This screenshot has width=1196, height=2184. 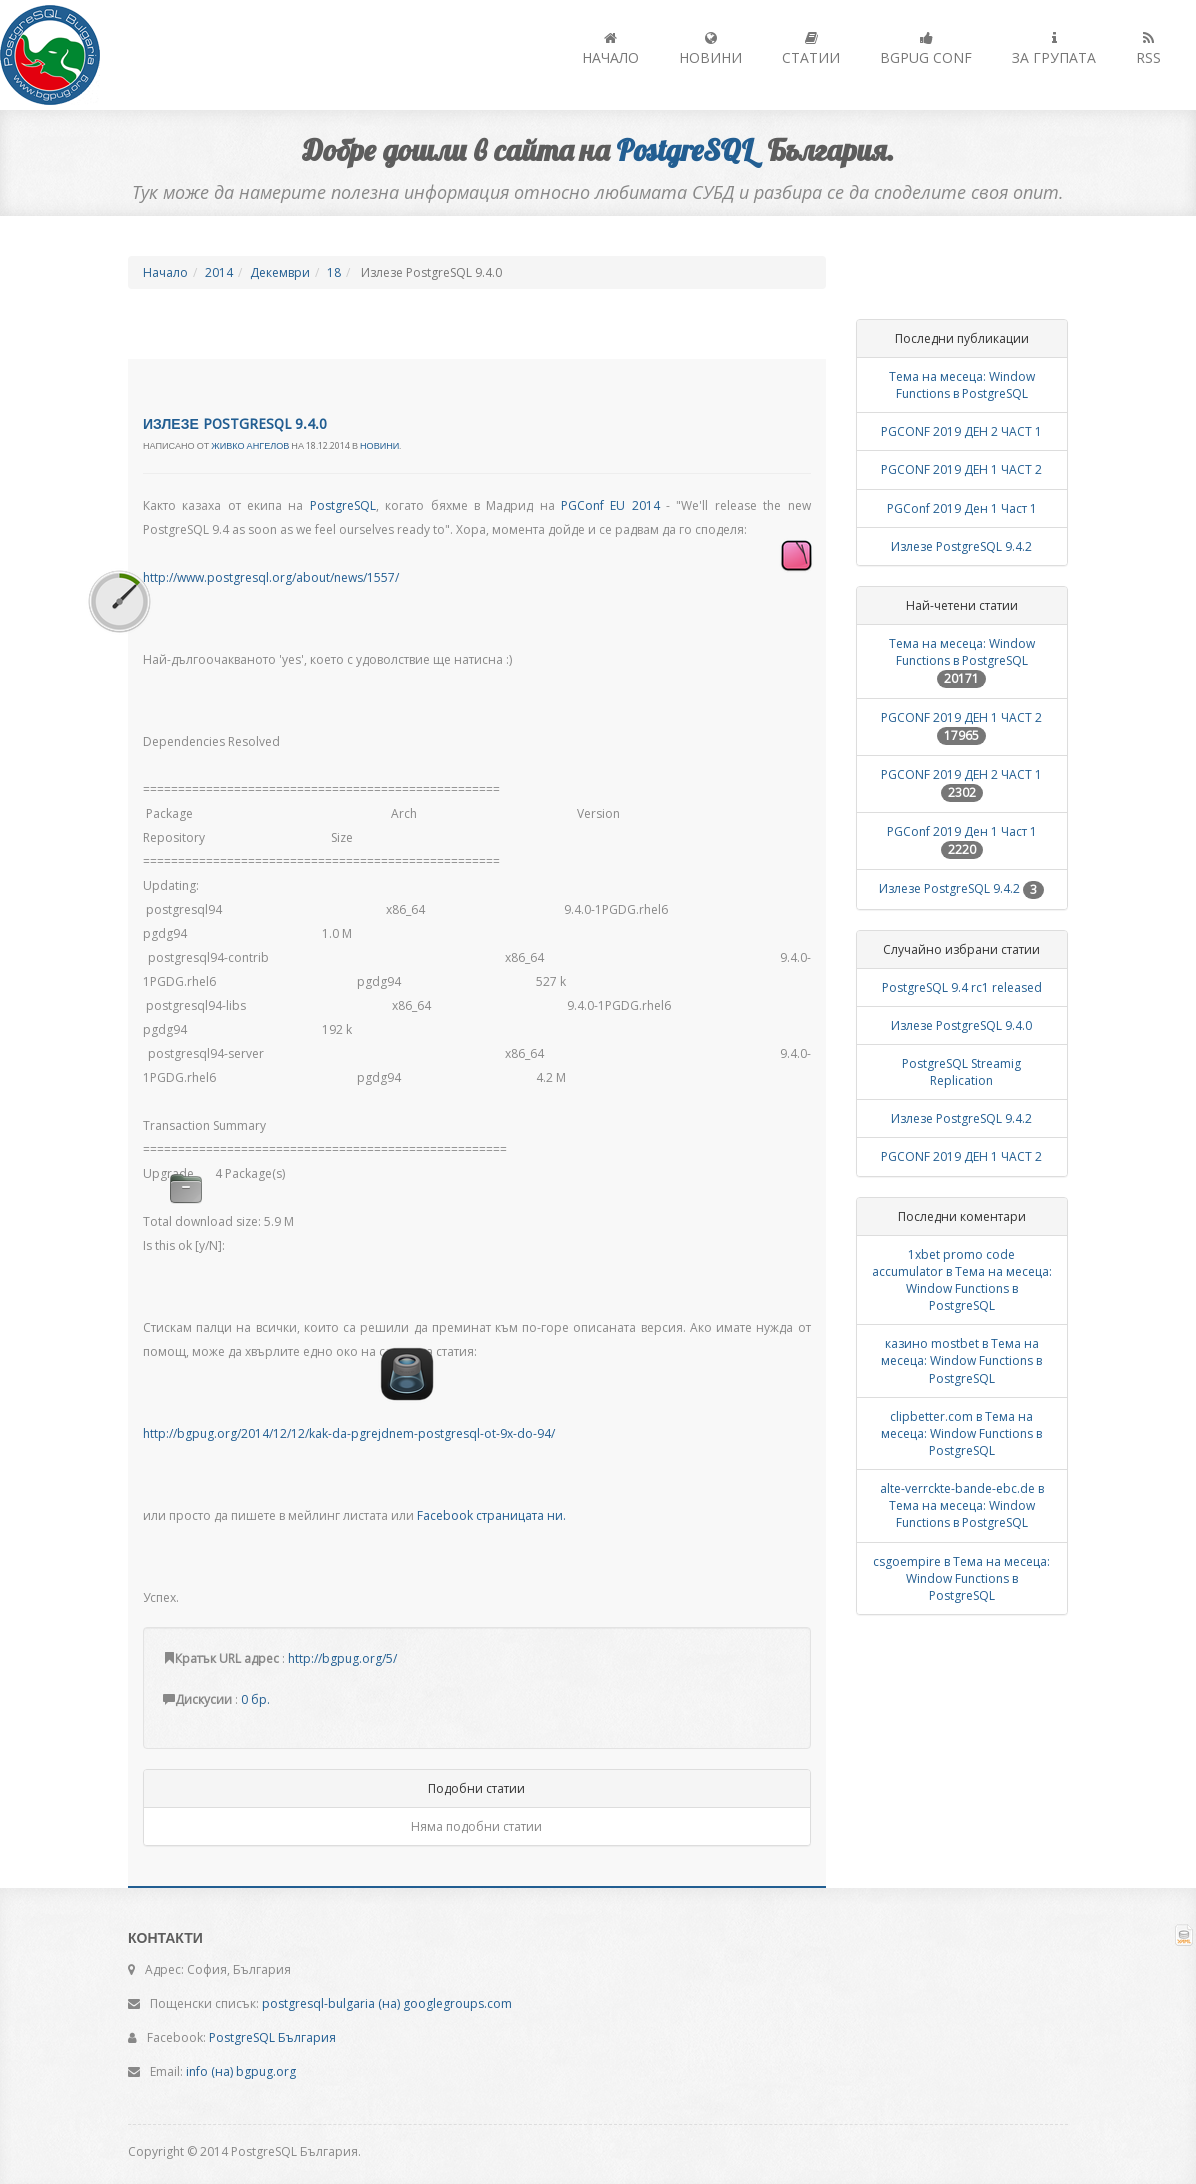 I want to click on open Preview app to view images and PDFs, so click(x=407, y=1374).